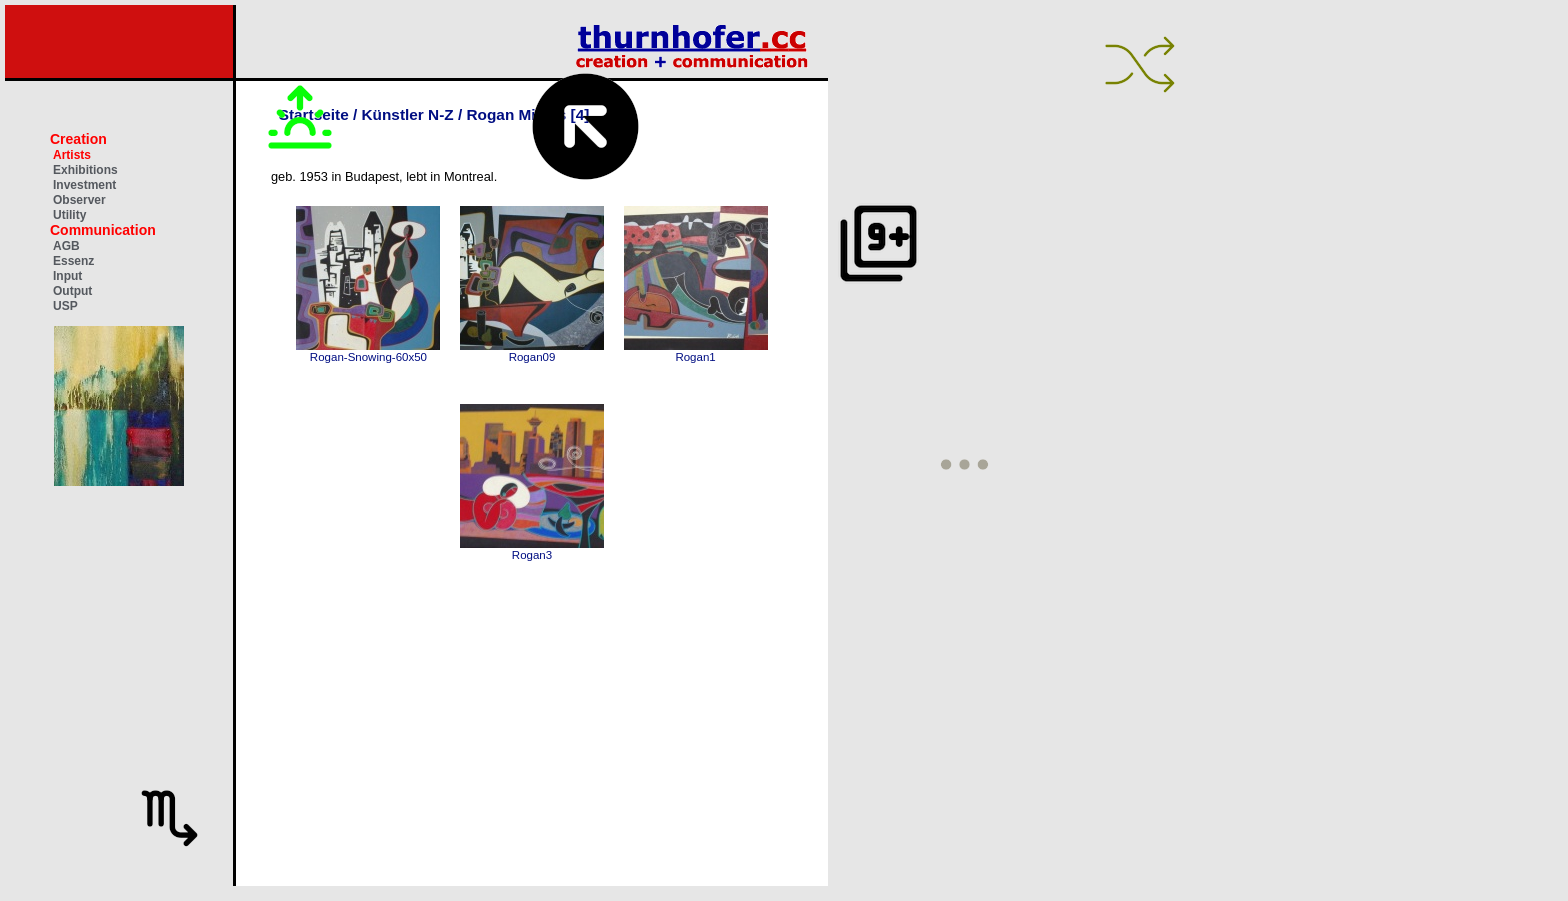 This screenshot has width=1568, height=901. Describe the element at coordinates (964, 464) in the screenshot. I see `open more options menu` at that location.